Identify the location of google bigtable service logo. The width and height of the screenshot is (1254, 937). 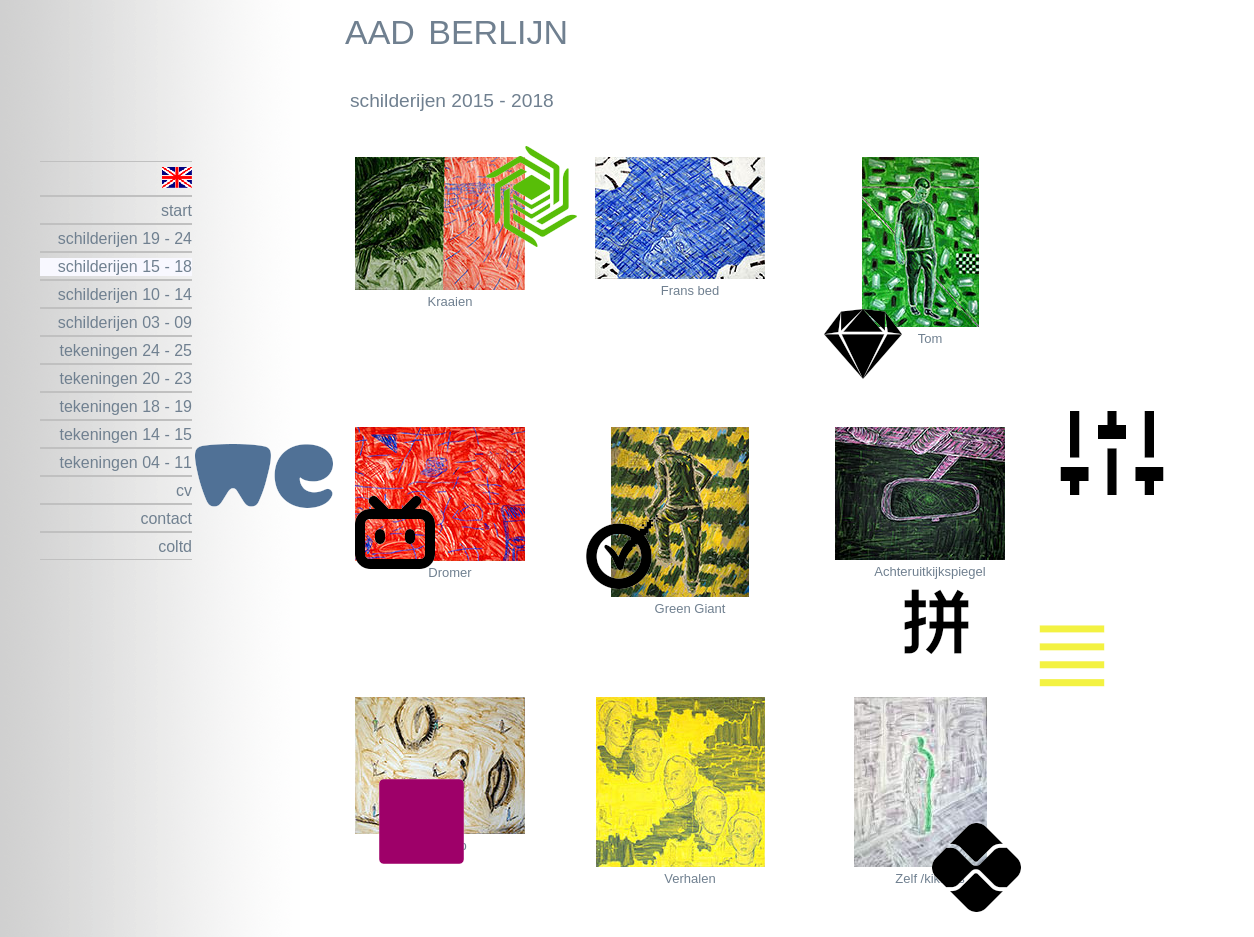
(531, 196).